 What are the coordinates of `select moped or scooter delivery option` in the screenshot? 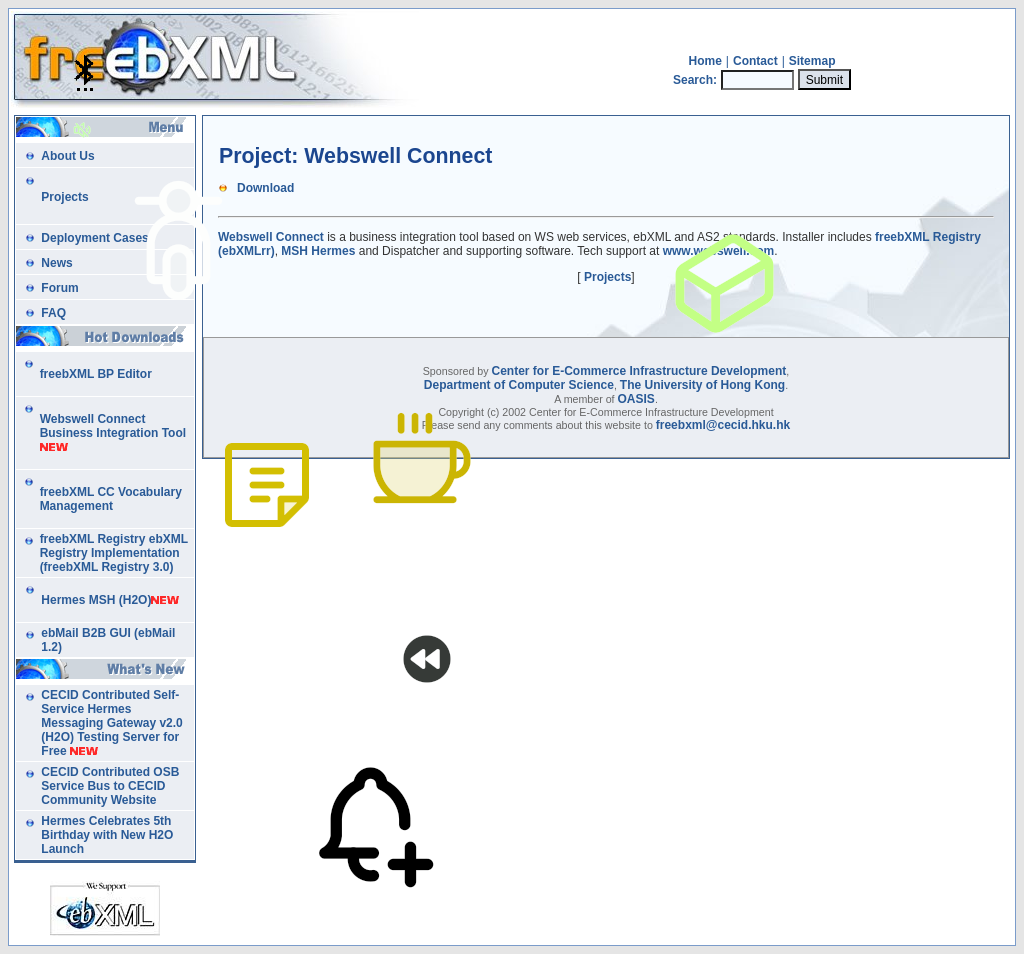 It's located at (178, 240).